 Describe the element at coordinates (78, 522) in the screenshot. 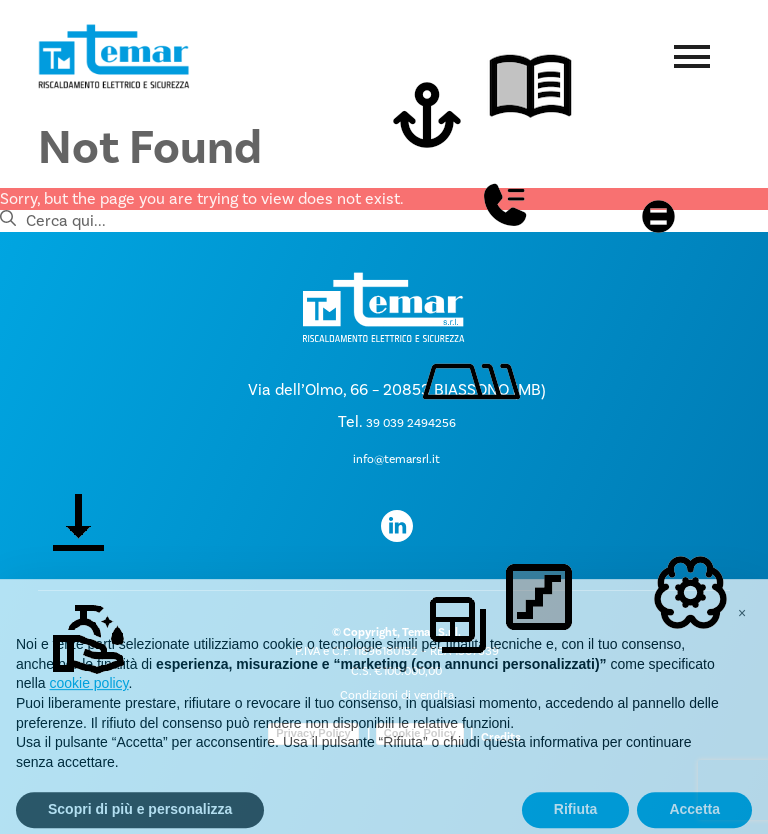

I see `align content to the bottom of a container` at that location.